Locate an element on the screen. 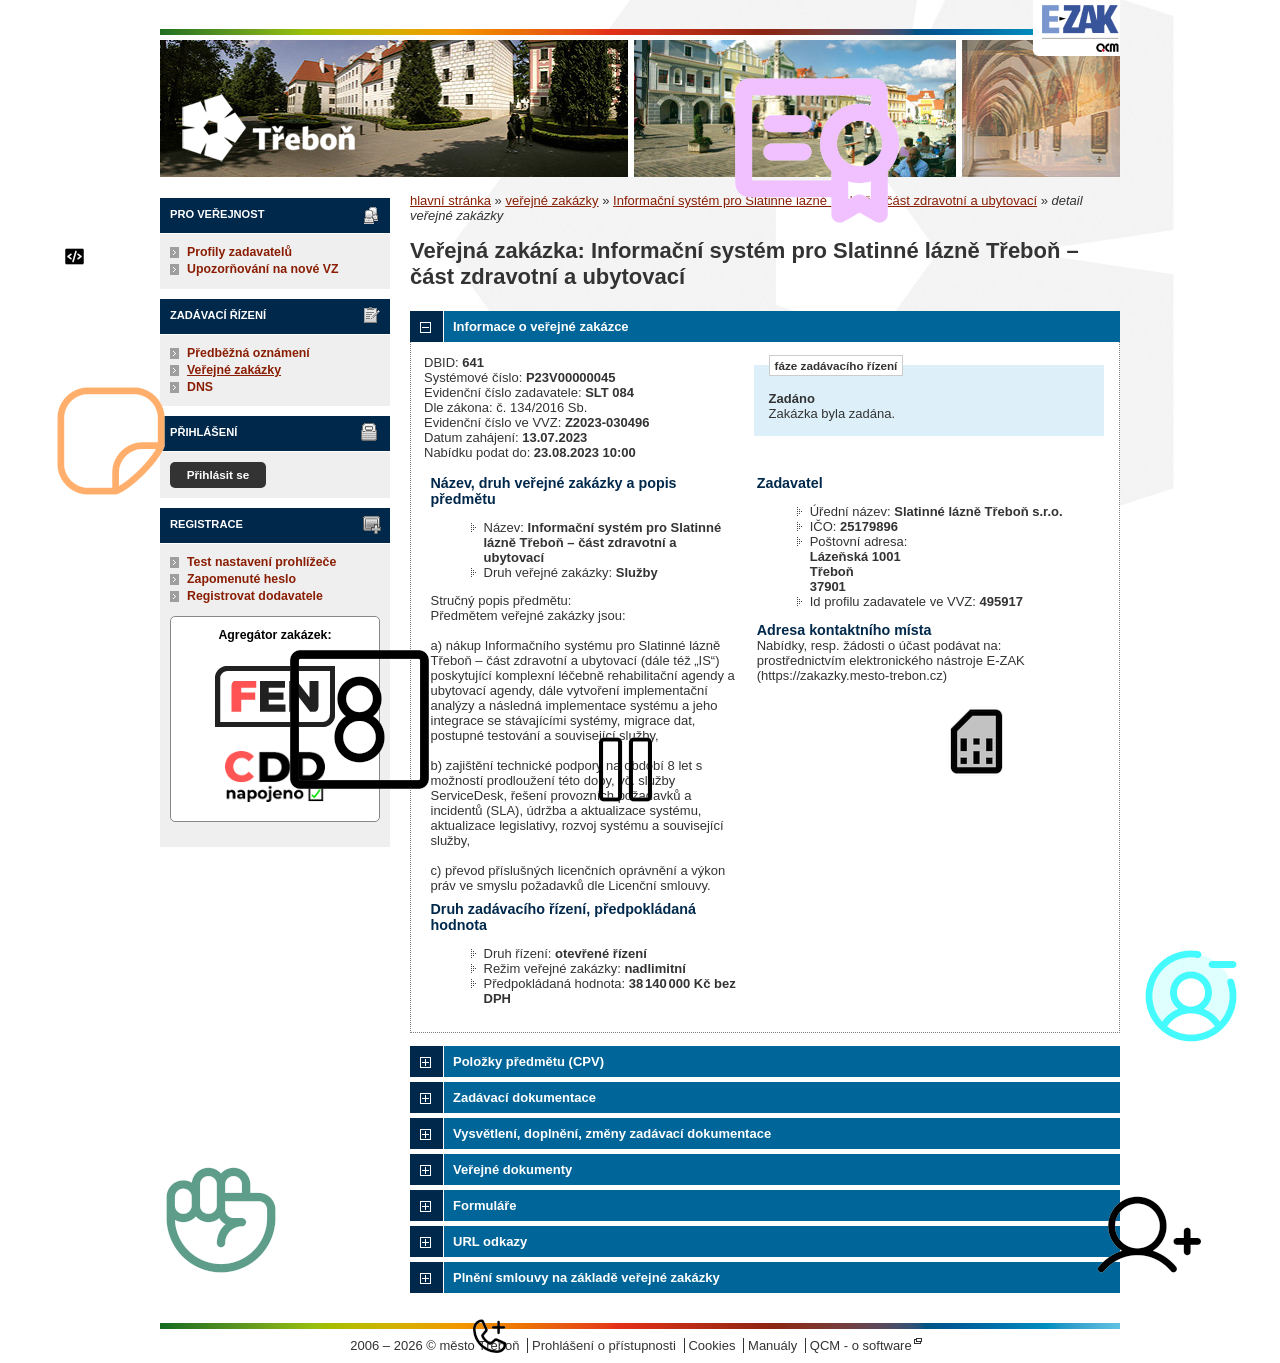  indicates item number eight in a list or sequence is located at coordinates (359, 719).